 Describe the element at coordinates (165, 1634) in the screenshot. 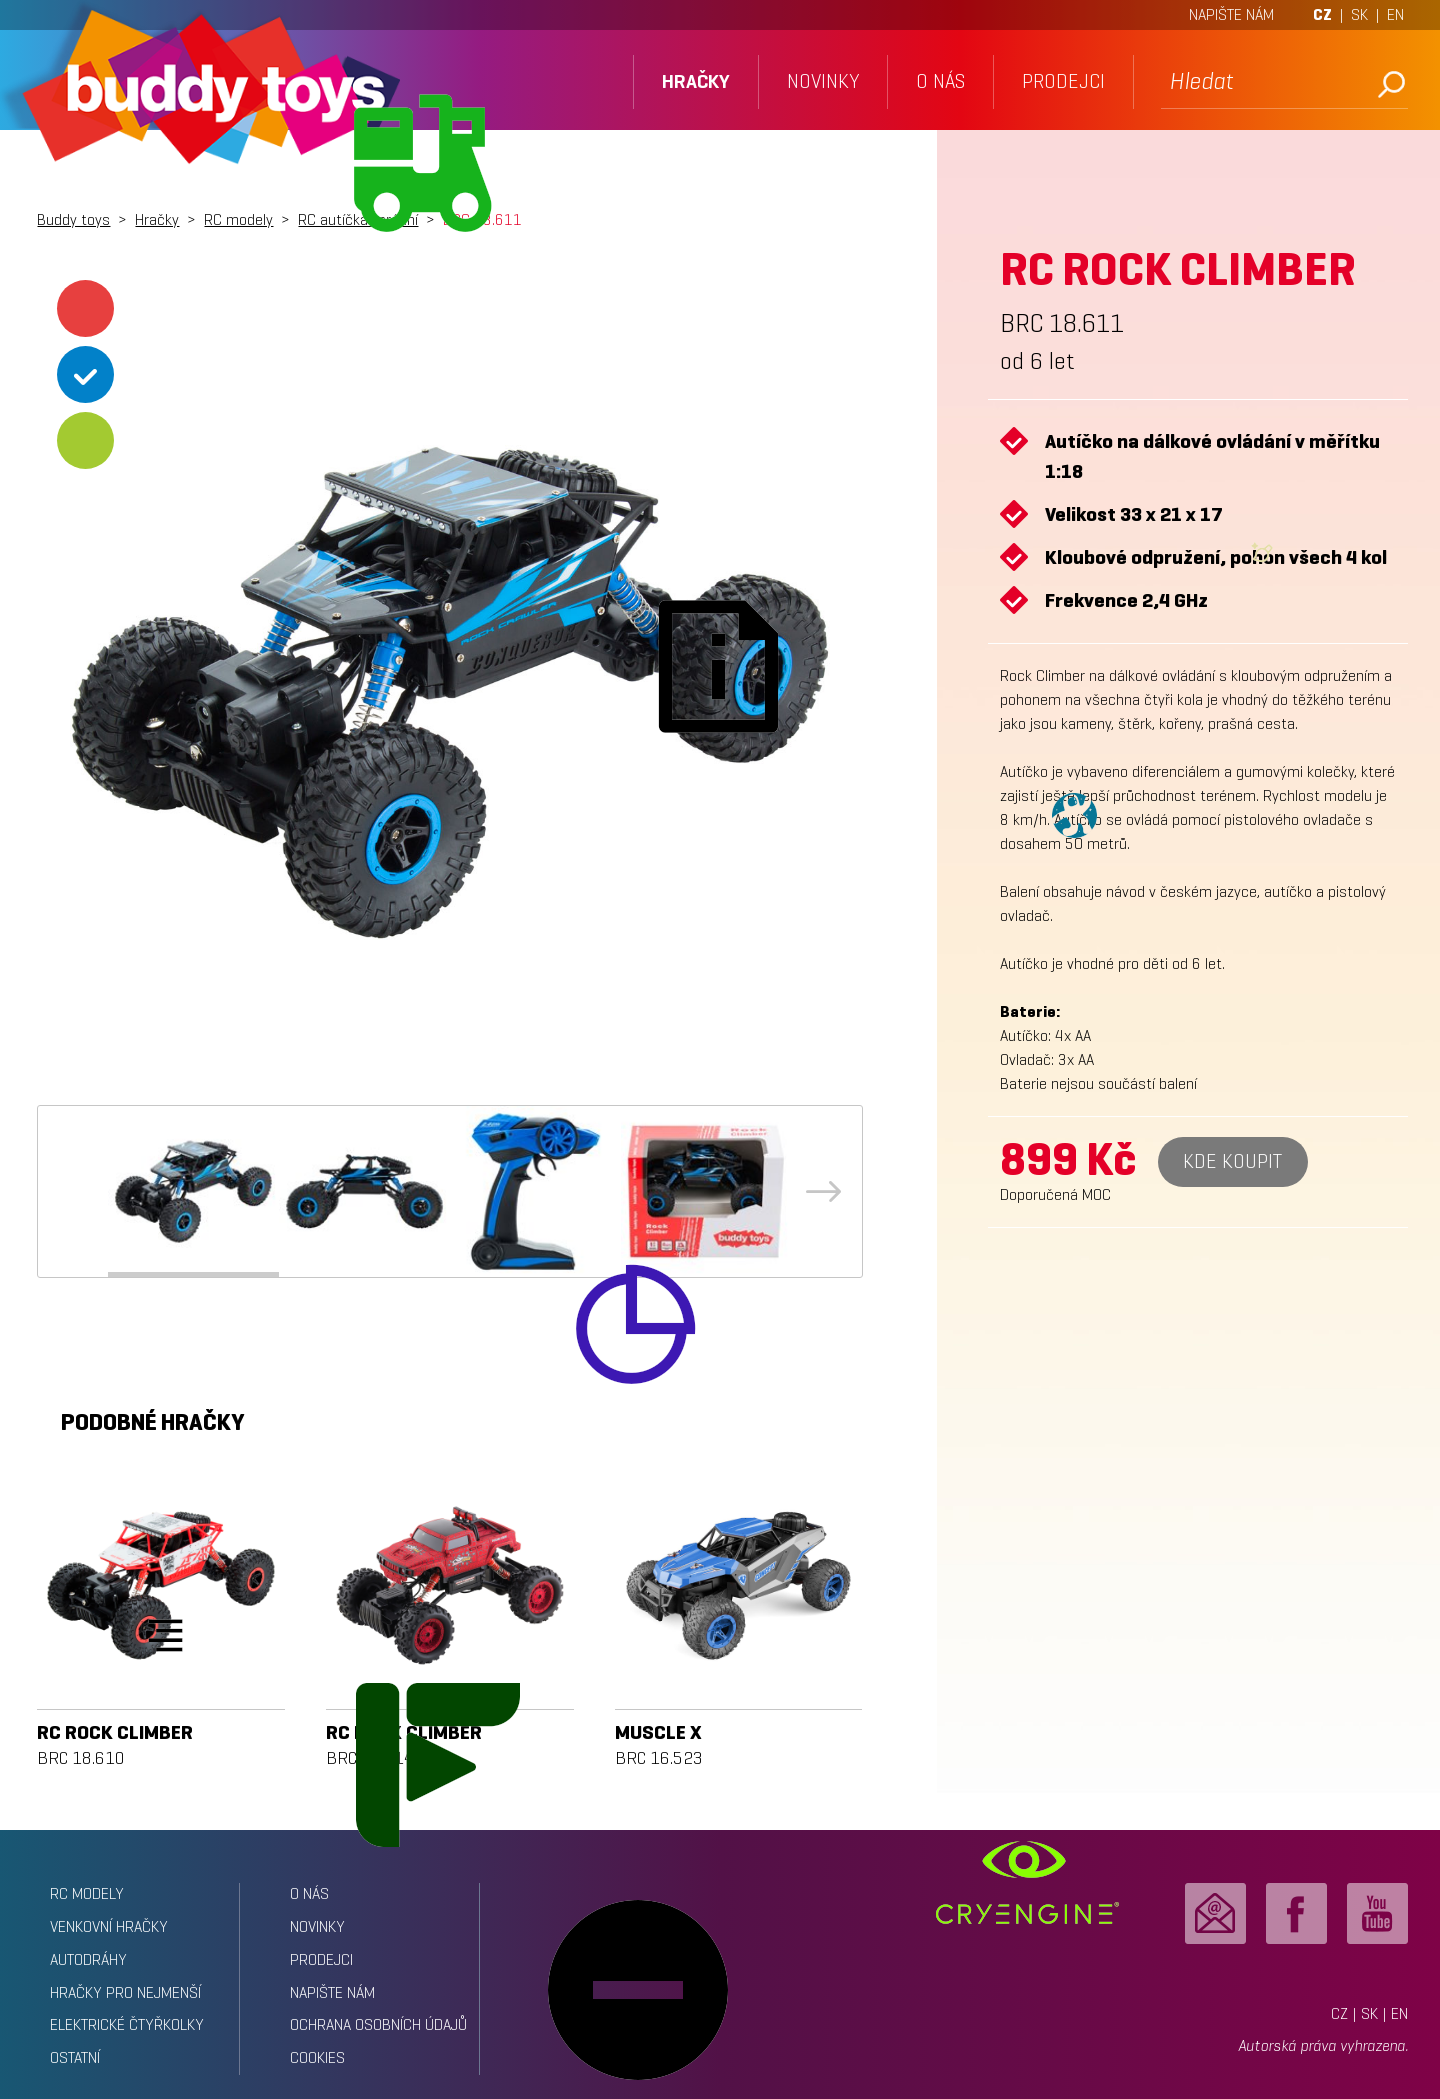

I see `align text to the right` at that location.